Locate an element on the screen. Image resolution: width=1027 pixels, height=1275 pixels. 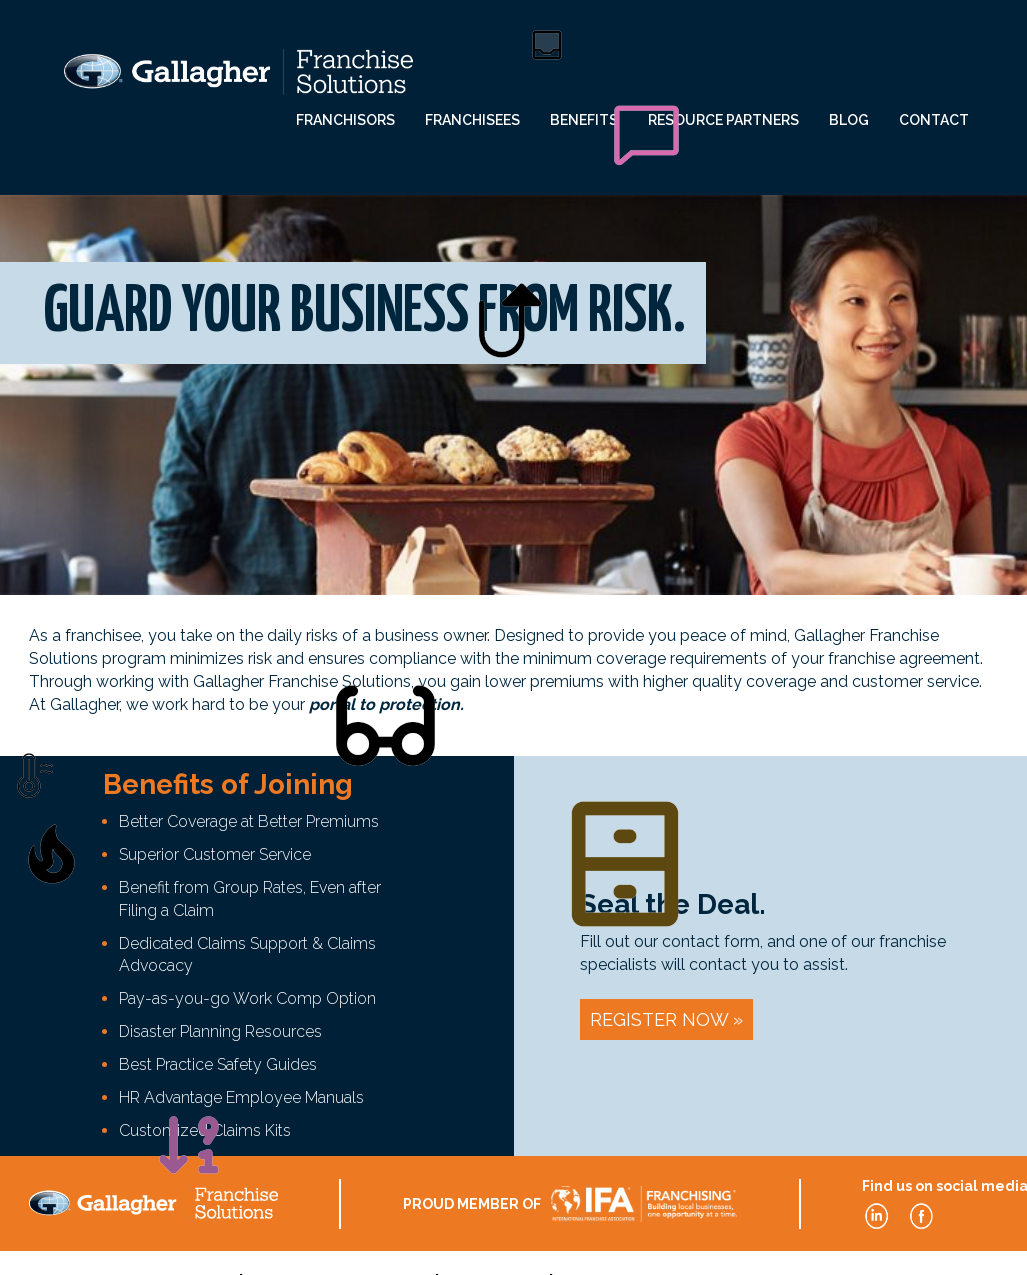
indicates high temperature or heat warning is located at coordinates (30, 775).